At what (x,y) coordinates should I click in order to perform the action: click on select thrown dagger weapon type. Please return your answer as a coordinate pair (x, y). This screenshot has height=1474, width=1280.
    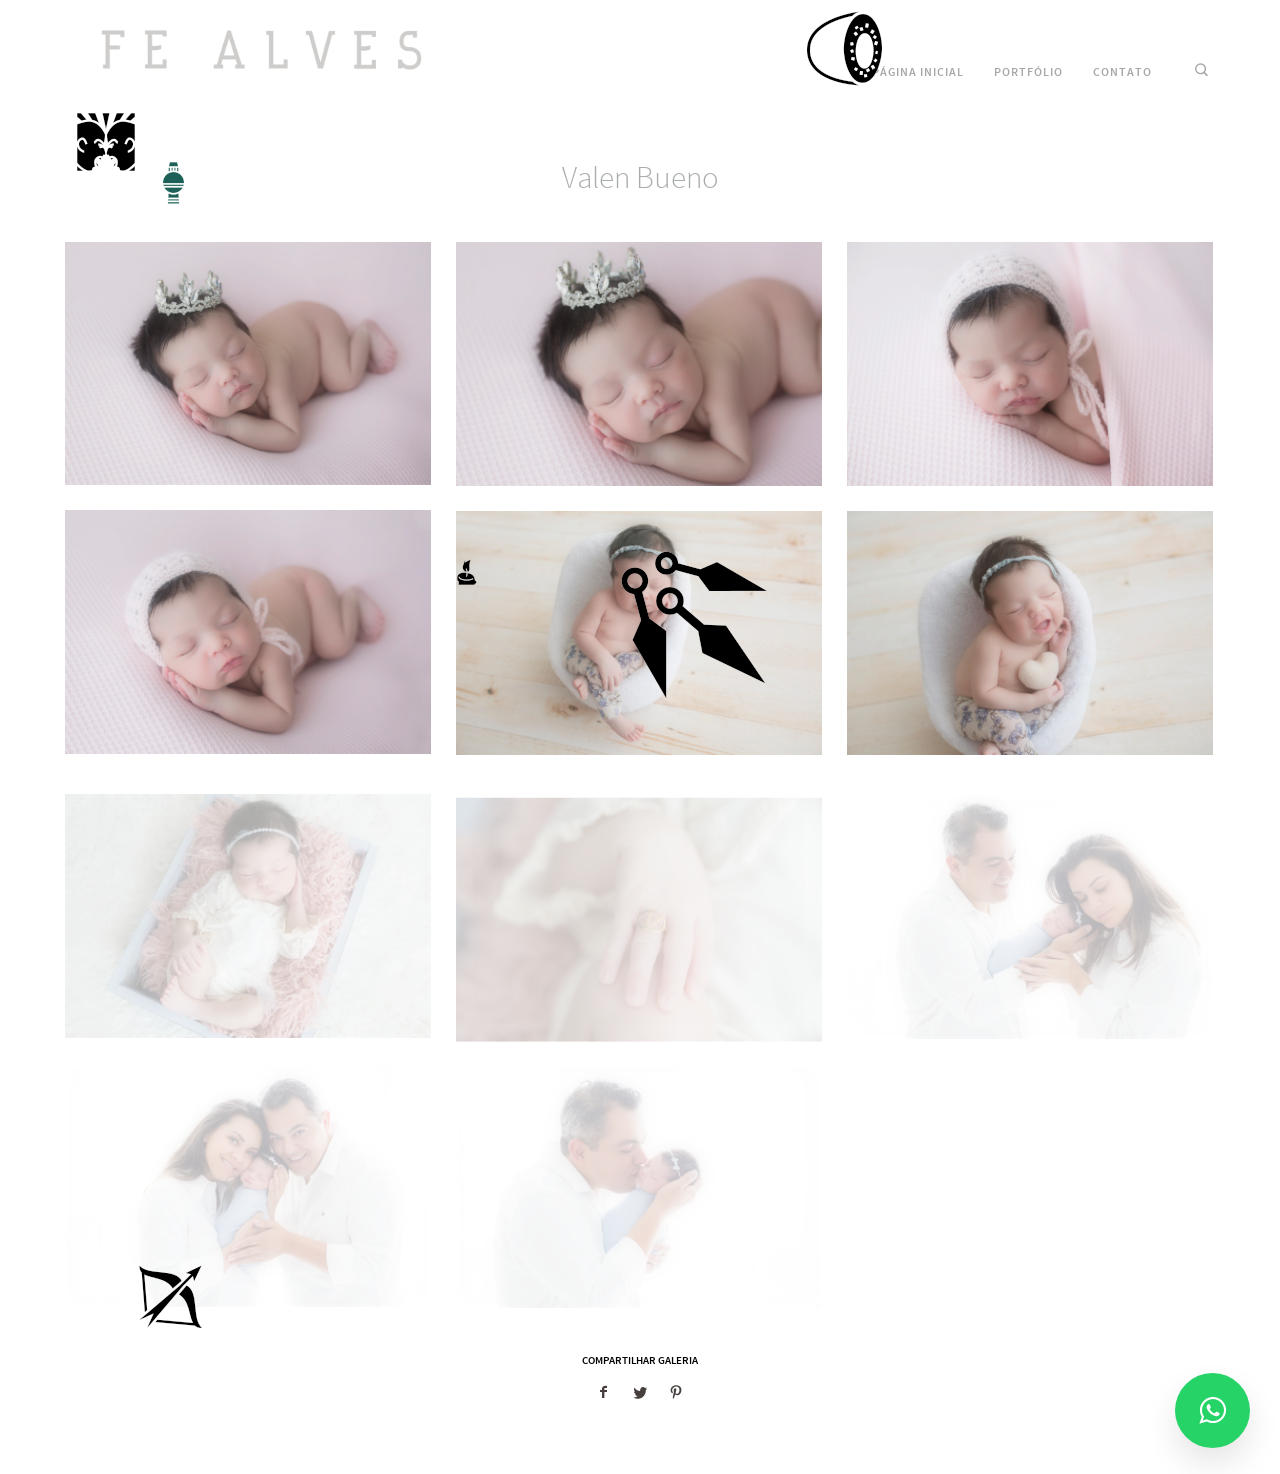
    Looking at the image, I should click on (694, 625).